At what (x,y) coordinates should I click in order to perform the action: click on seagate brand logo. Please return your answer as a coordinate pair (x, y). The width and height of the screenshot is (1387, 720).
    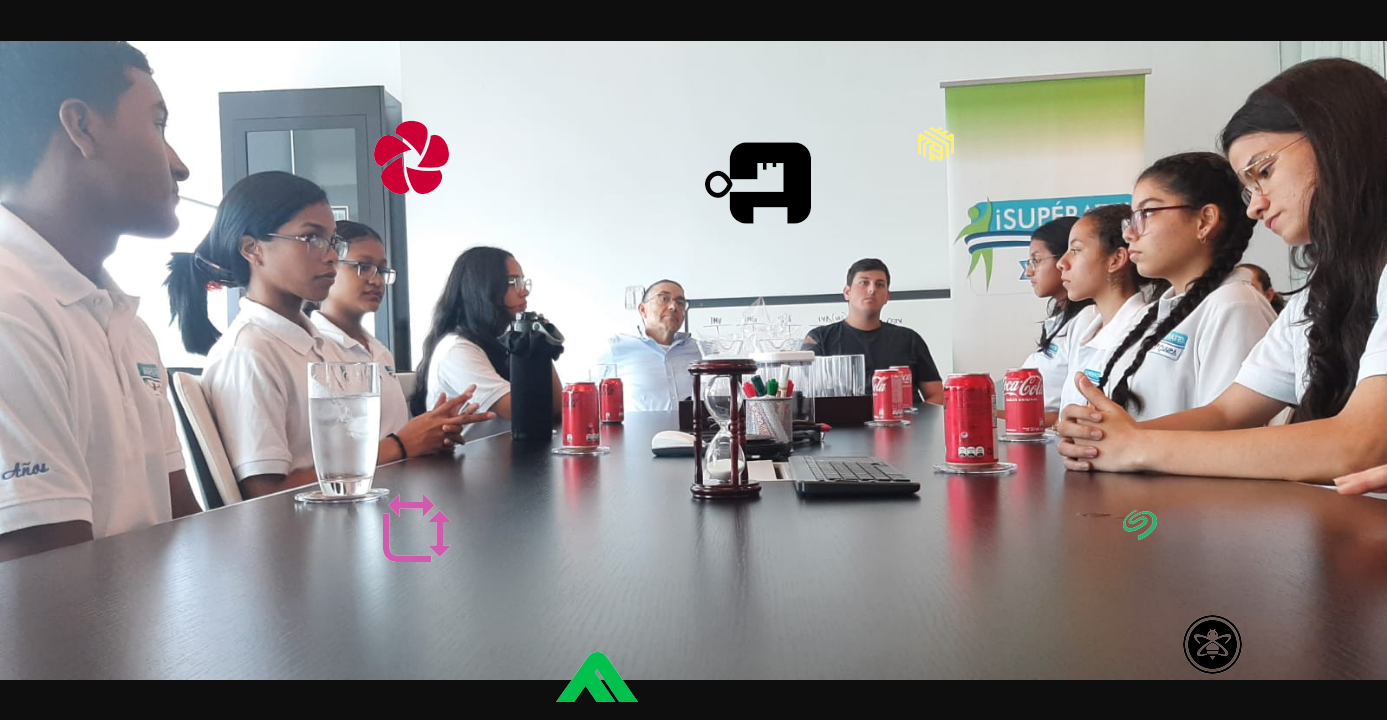
    Looking at the image, I should click on (1140, 525).